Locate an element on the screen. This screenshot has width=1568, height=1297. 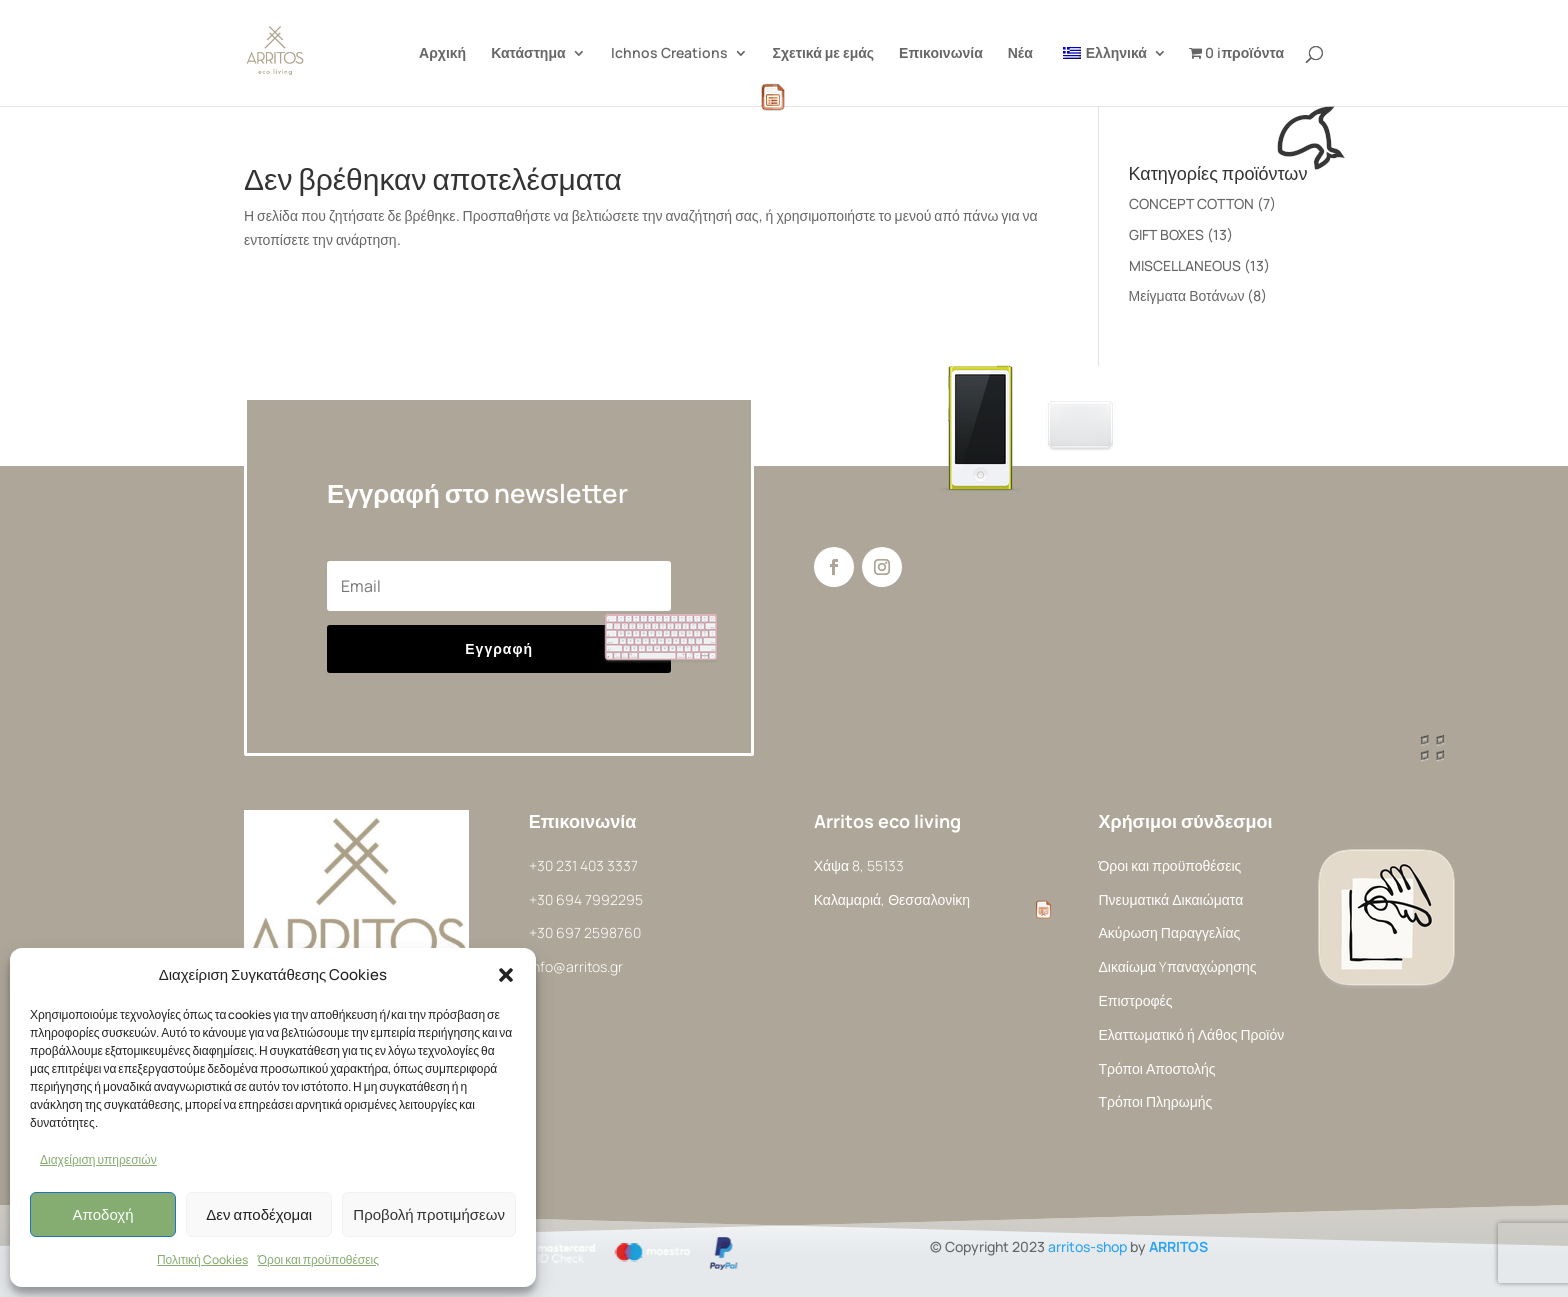
connect a bluetooth keyboard is located at coordinates (661, 637).